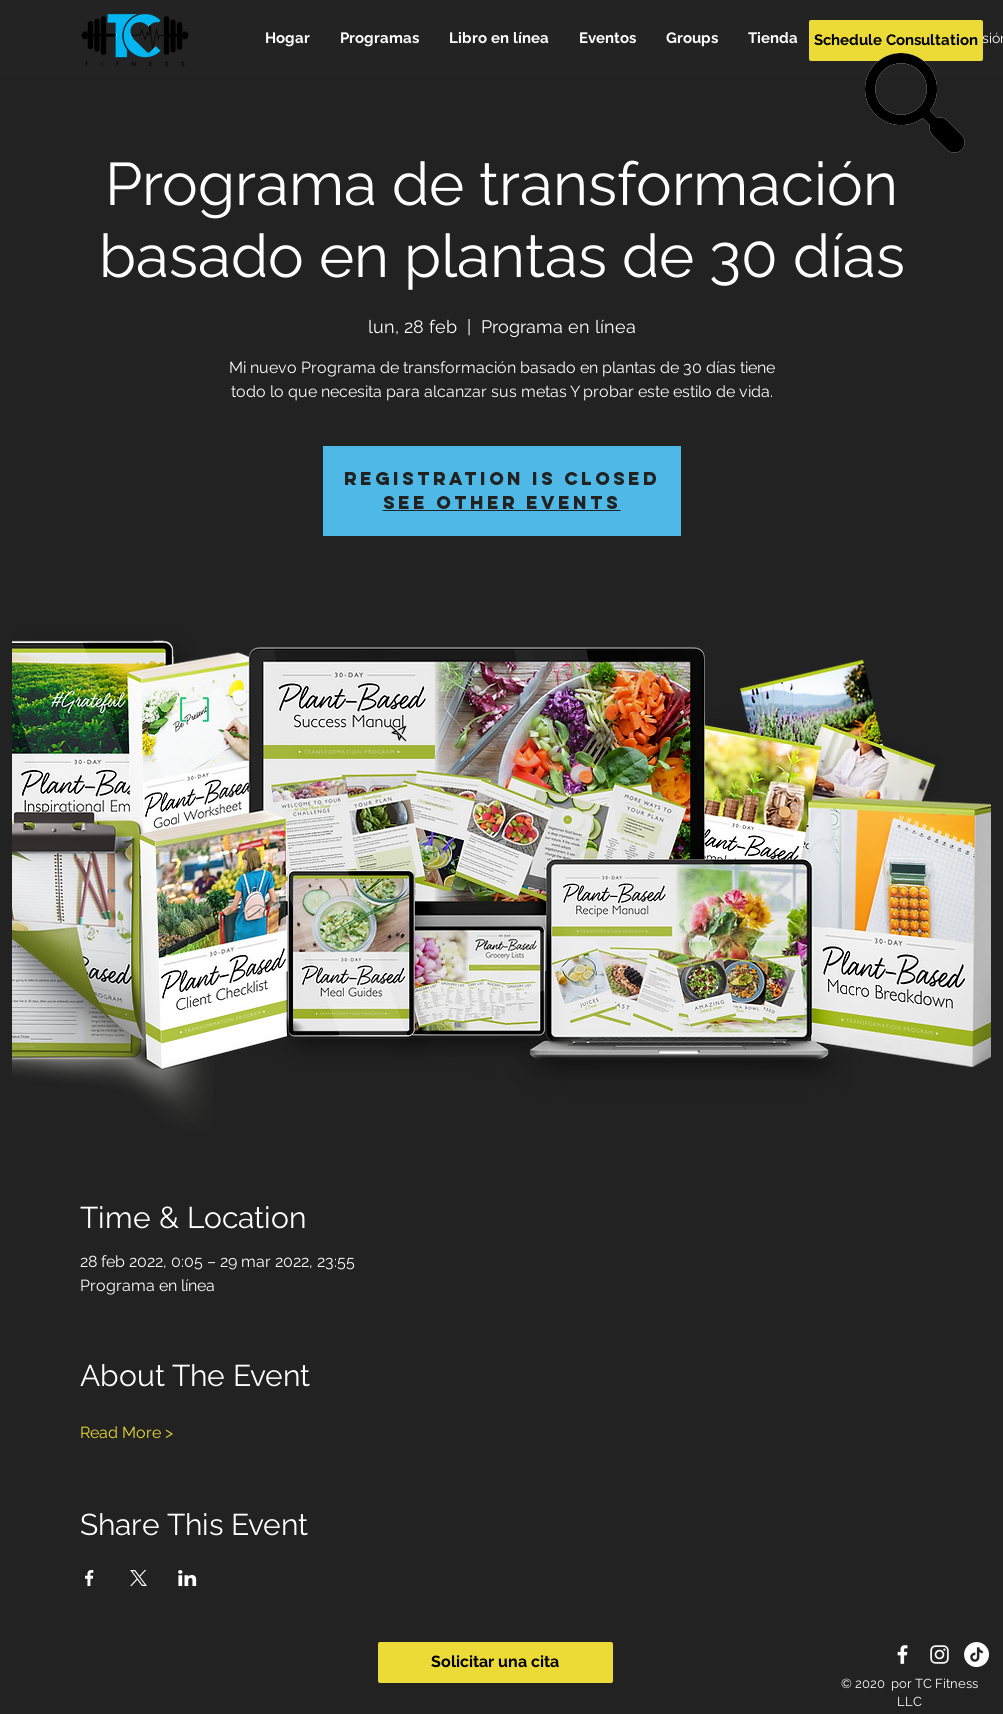 The image size is (1003, 1714). Describe the element at coordinates (194, 709) in the screenshot. I see `indicates an array data type in code` at that location.